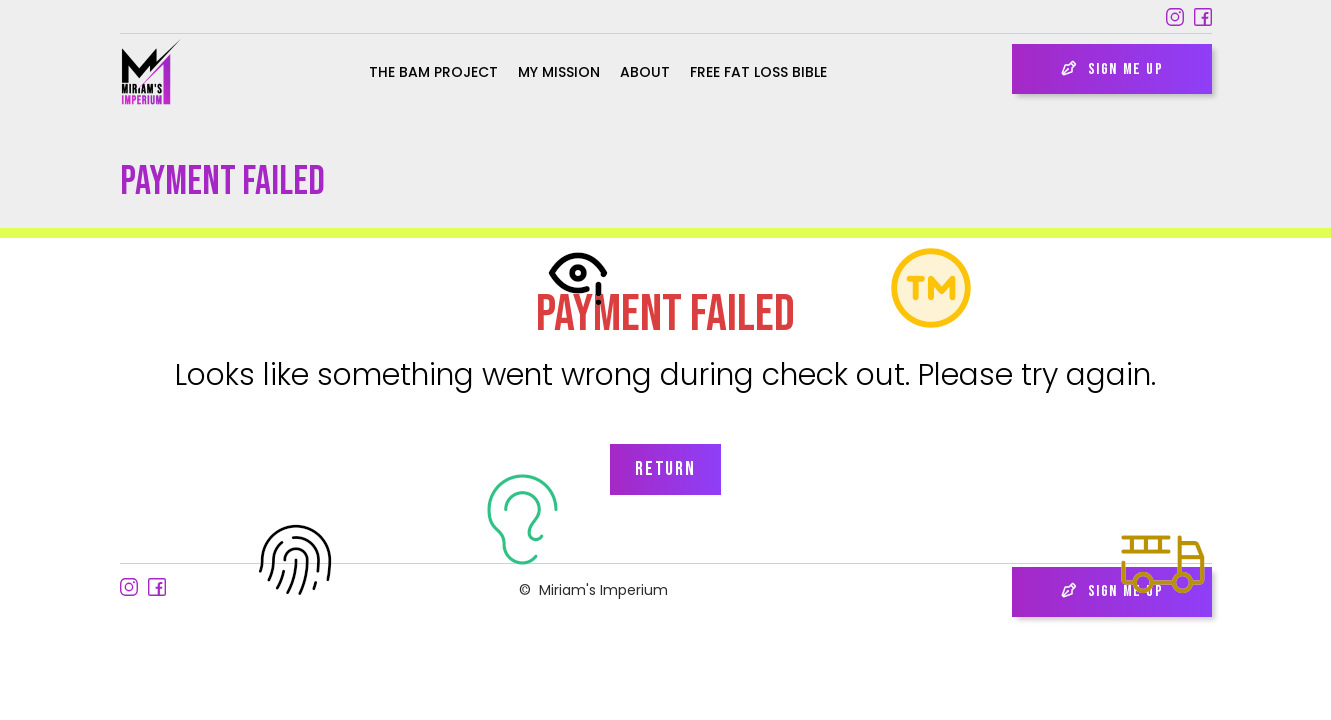  I want to click on access audio or sound settings, so click(522, 519).